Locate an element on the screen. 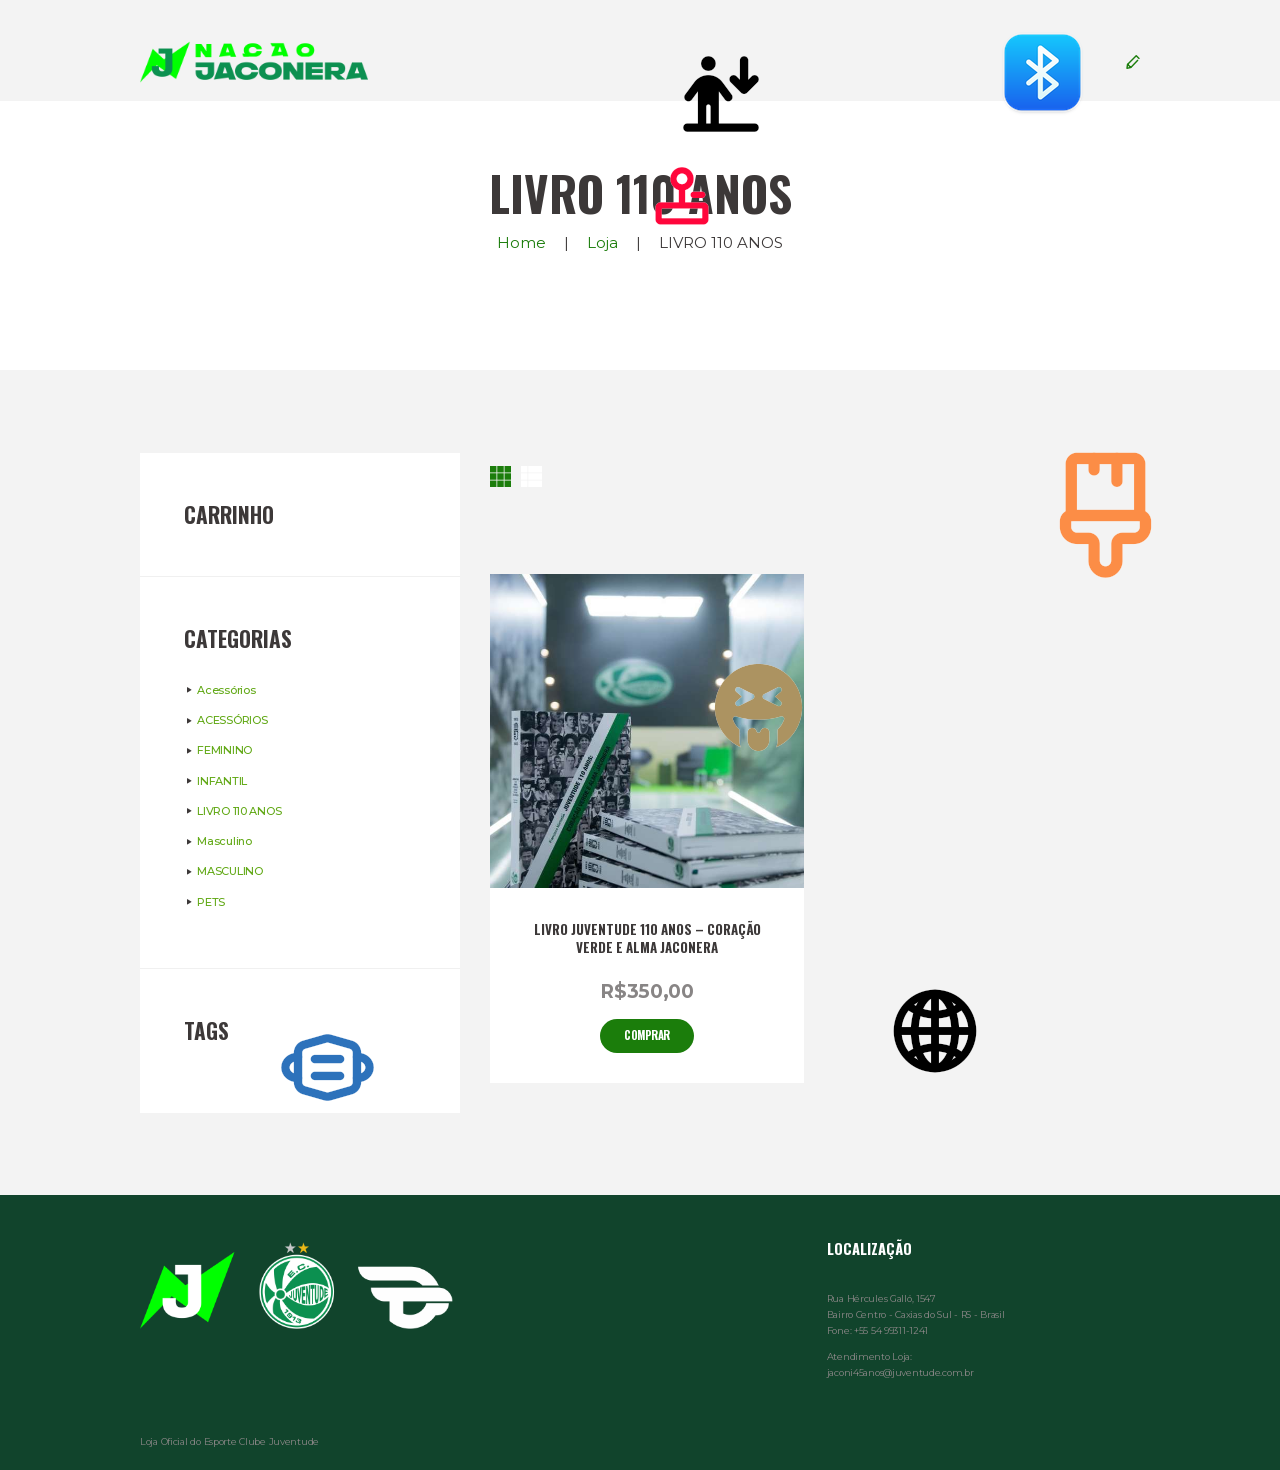 The width and height of the screenshot is (1280, 1470). access gaming or controller settings is located at coordinates (682, 198).